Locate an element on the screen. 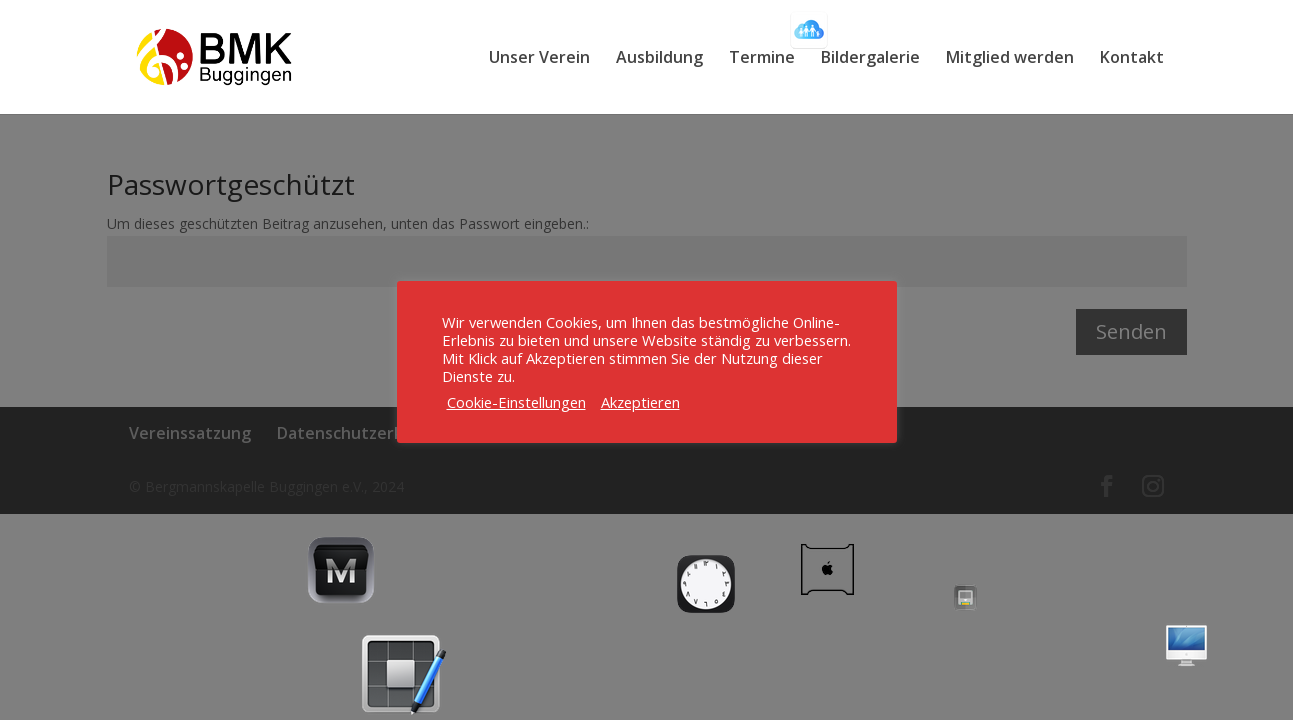  navigate to mac pro in finder sidebar is located at coordinates (827, 568).